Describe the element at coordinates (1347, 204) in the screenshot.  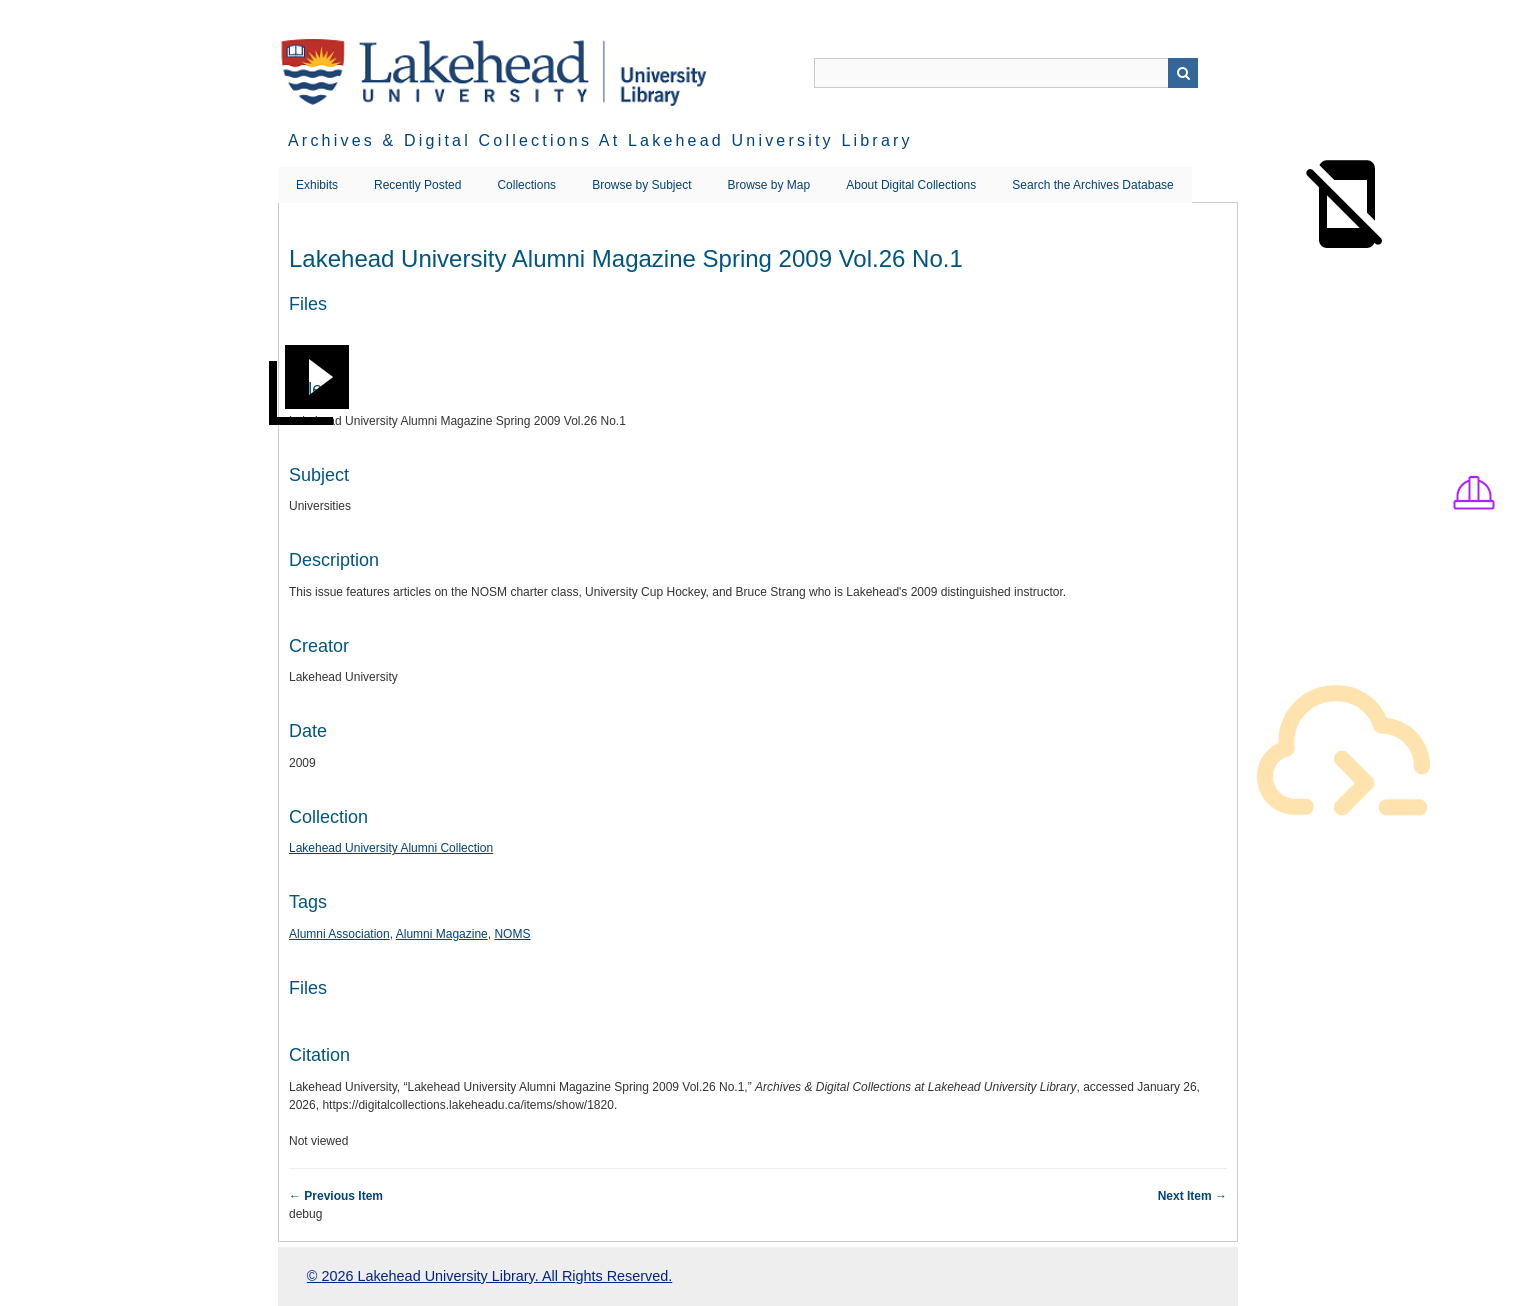
I see `no cell phone service available` at that location.